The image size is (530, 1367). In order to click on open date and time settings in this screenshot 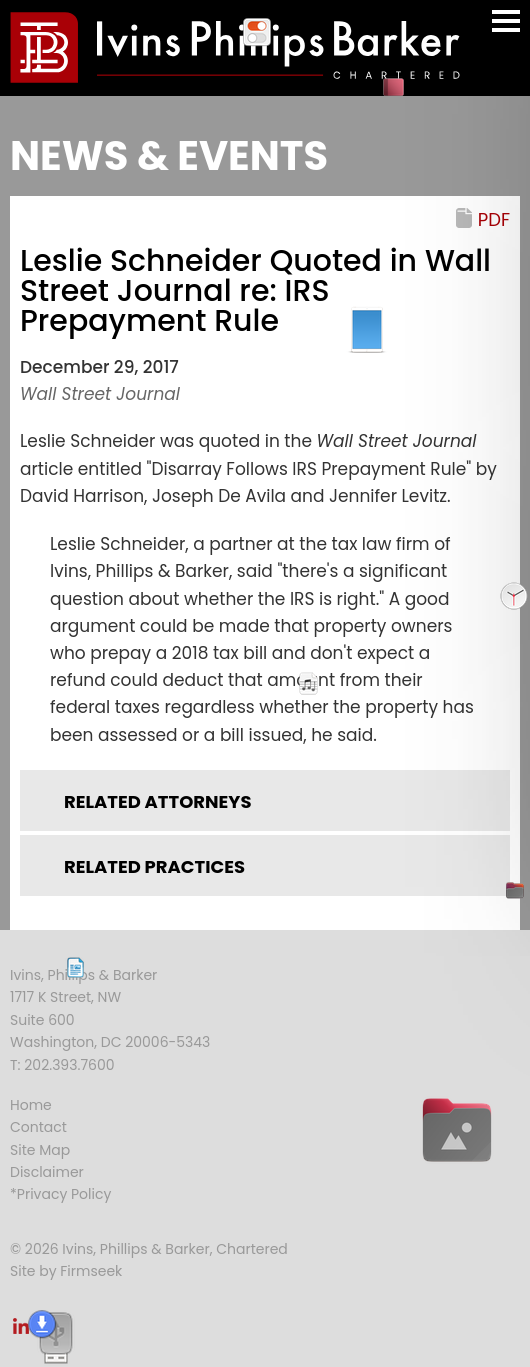, I will do `click(514, 596)`.